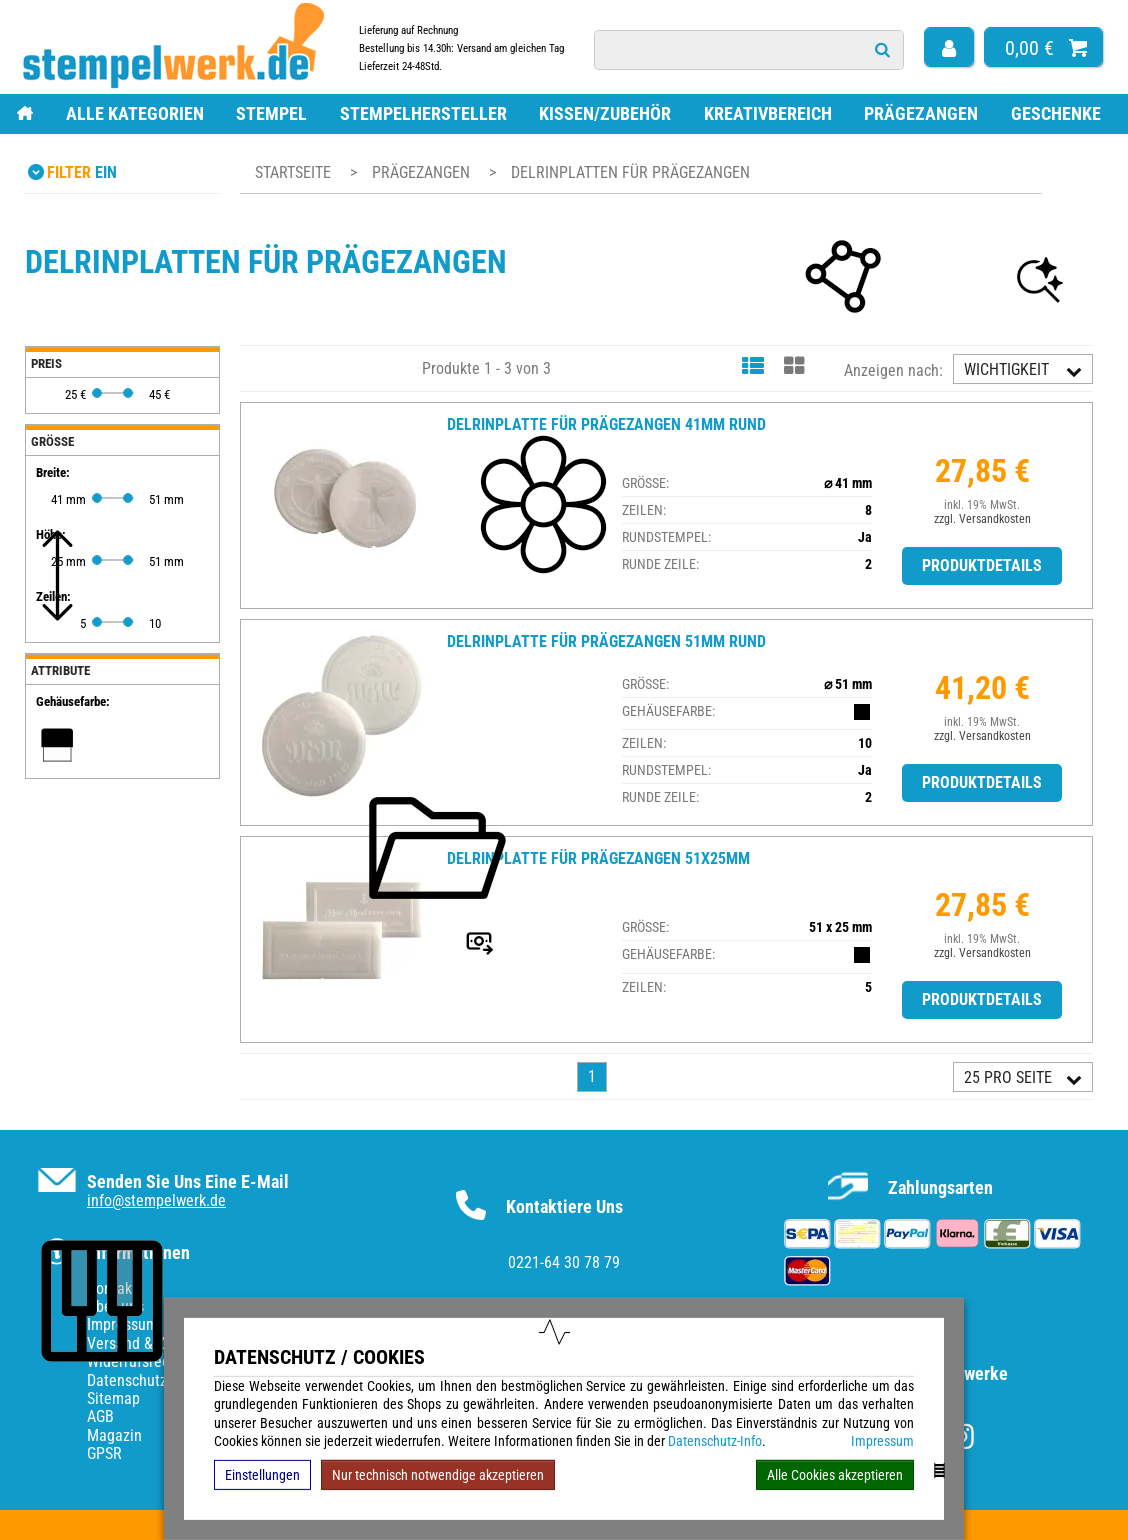 Image resolution: width=1128 pixels, height=1540 pixels. I want to click on transfer money or send funds, so click(479, 941).